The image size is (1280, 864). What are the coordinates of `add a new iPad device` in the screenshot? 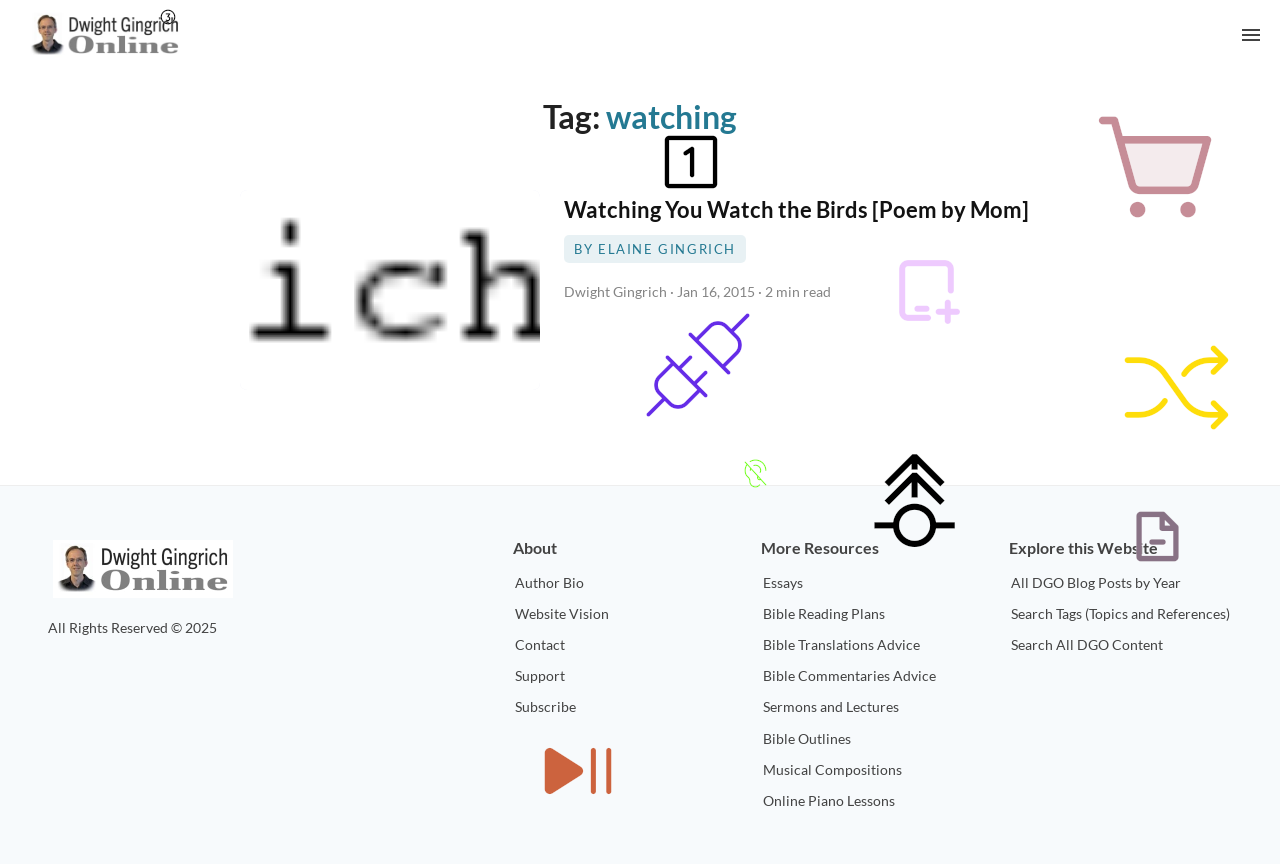 It's located at (926, 290).